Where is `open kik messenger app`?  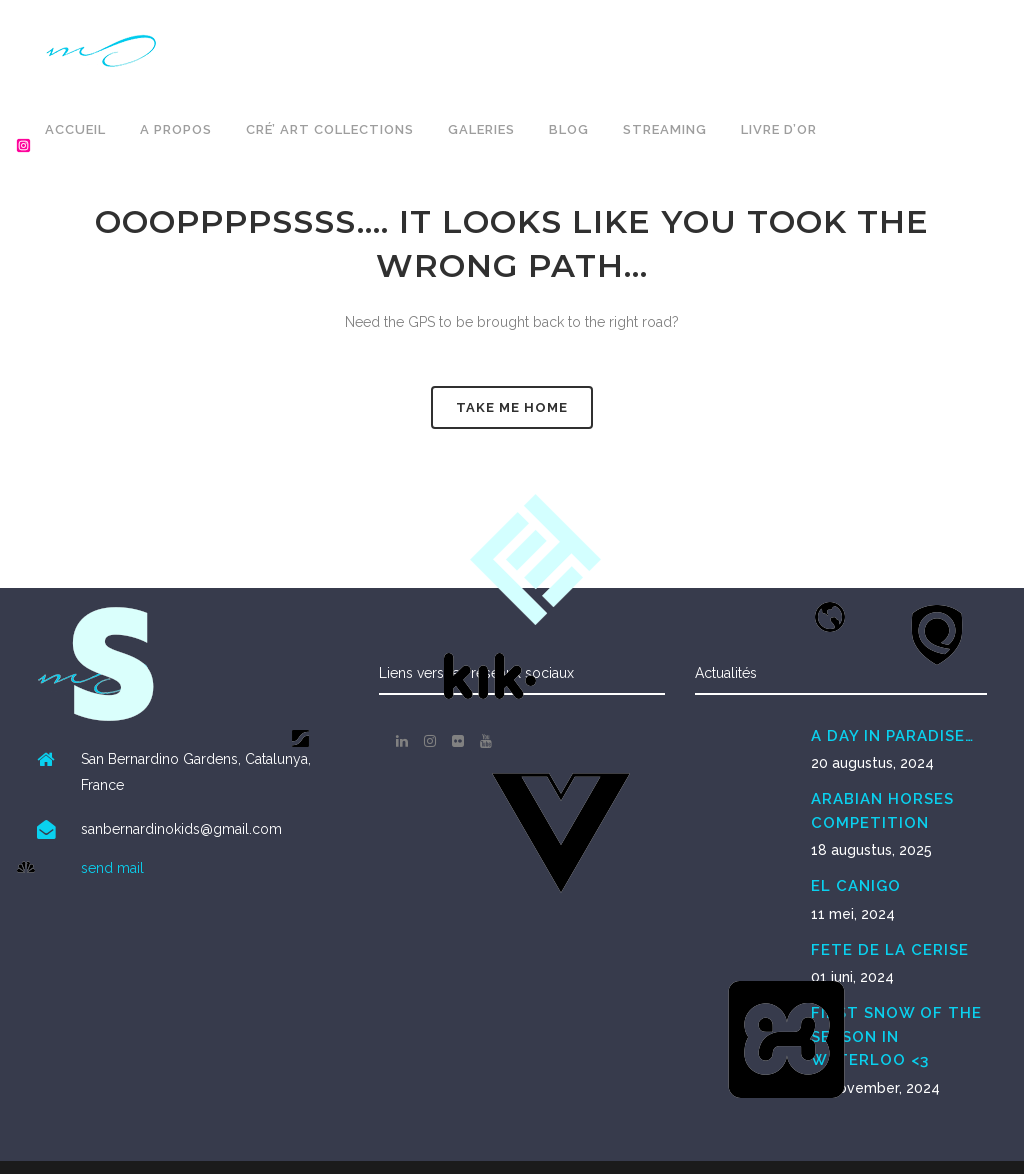 open kik messenger app is located at coordinates (490, 676).